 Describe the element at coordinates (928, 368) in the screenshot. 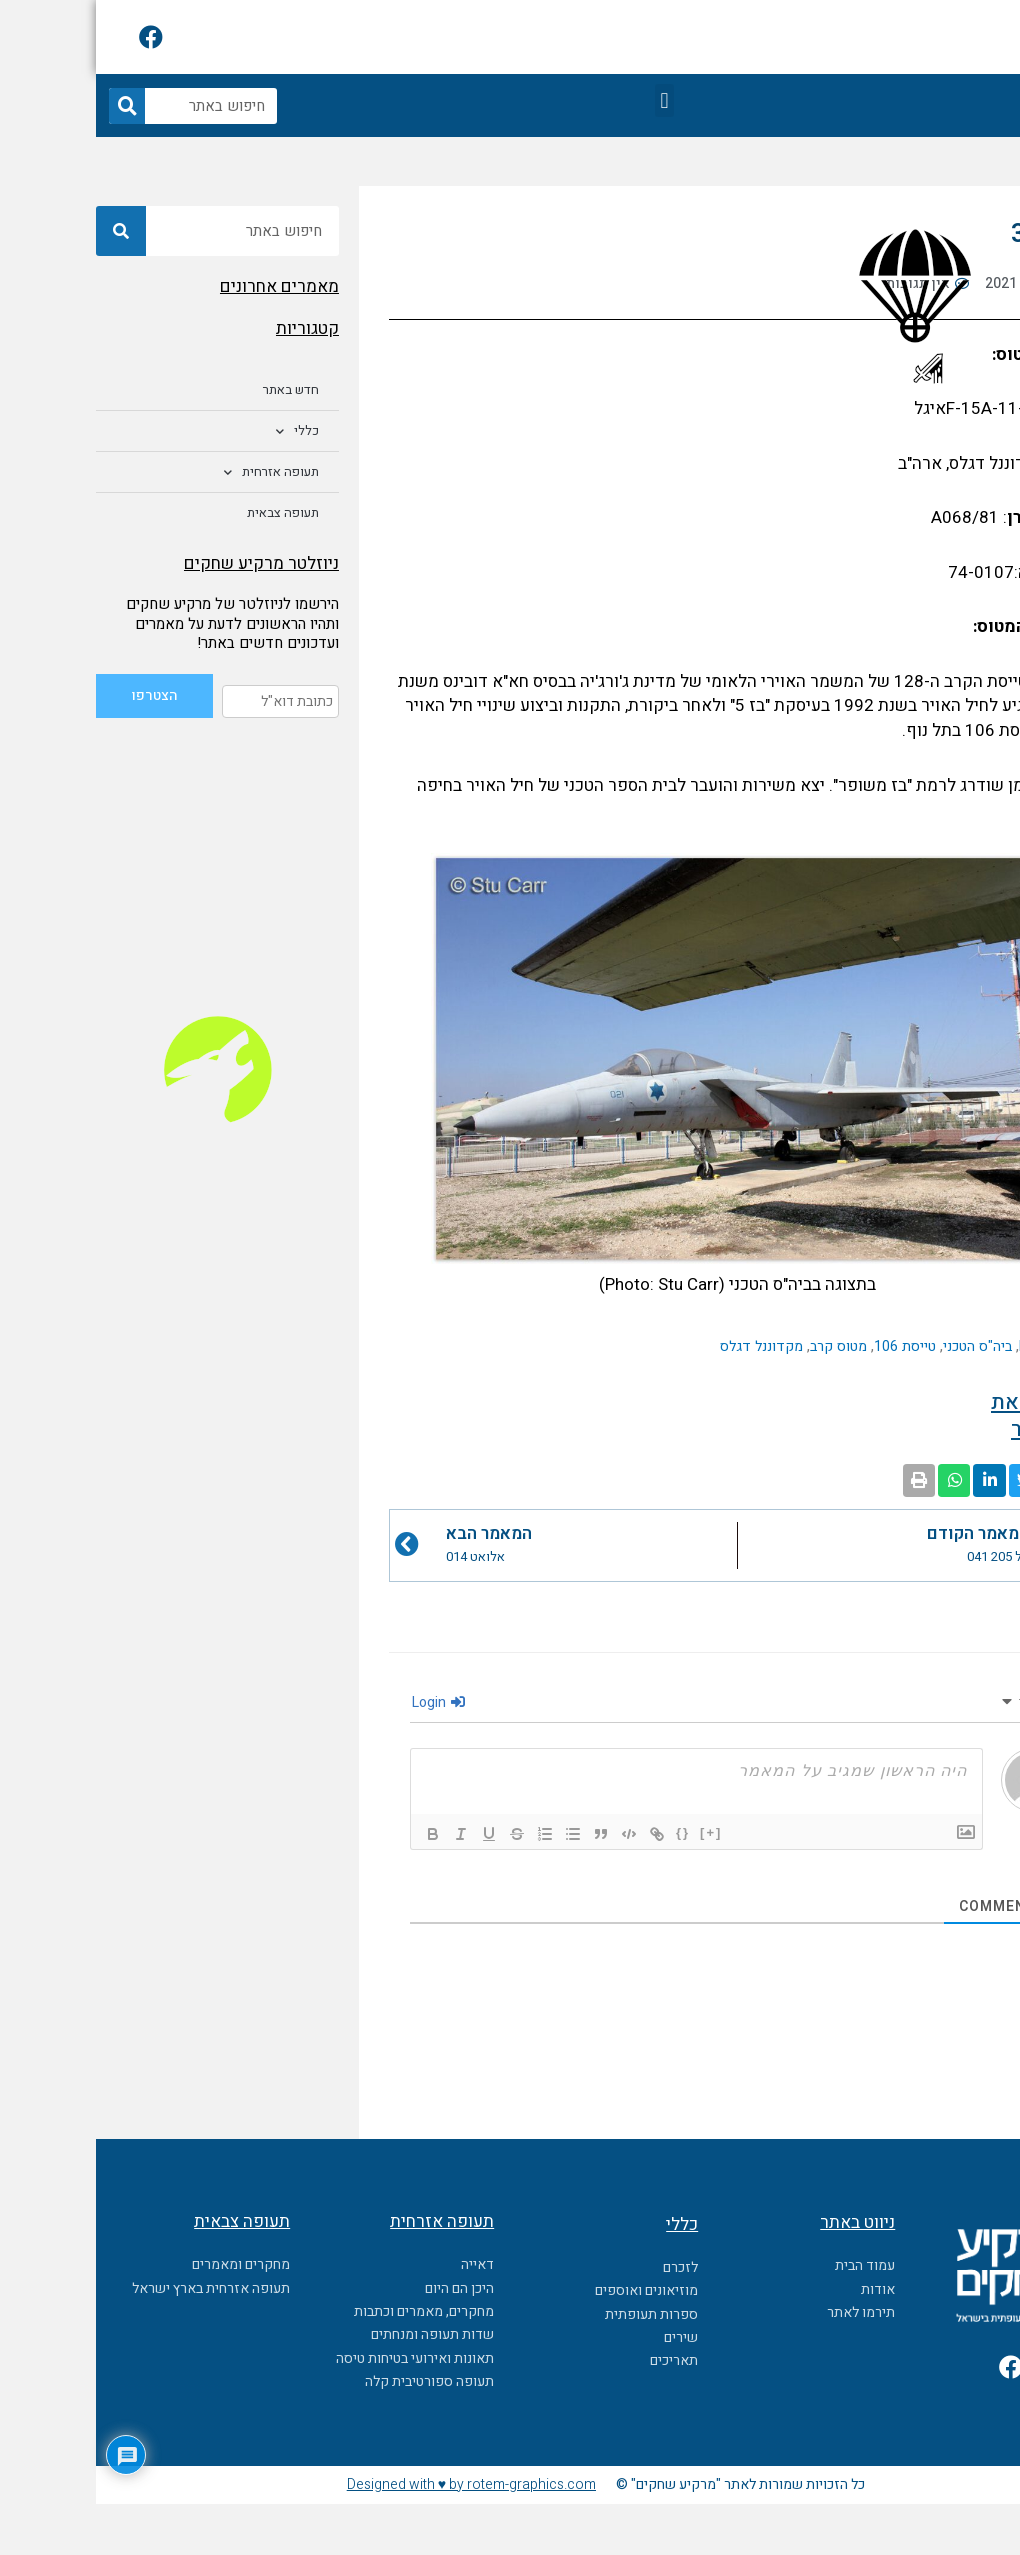

I see `indicates a critical hit or bleeding damage effect` at that location.